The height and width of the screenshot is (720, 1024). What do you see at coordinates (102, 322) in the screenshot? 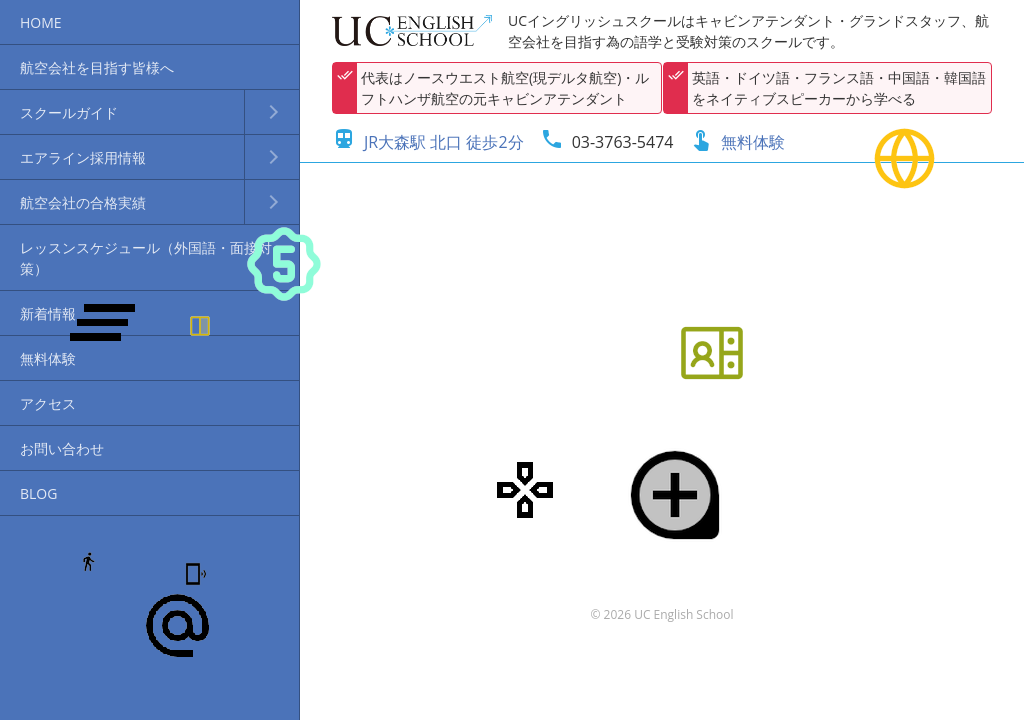
I see `clear all notifications or messages` at bounding box center [102, 322].